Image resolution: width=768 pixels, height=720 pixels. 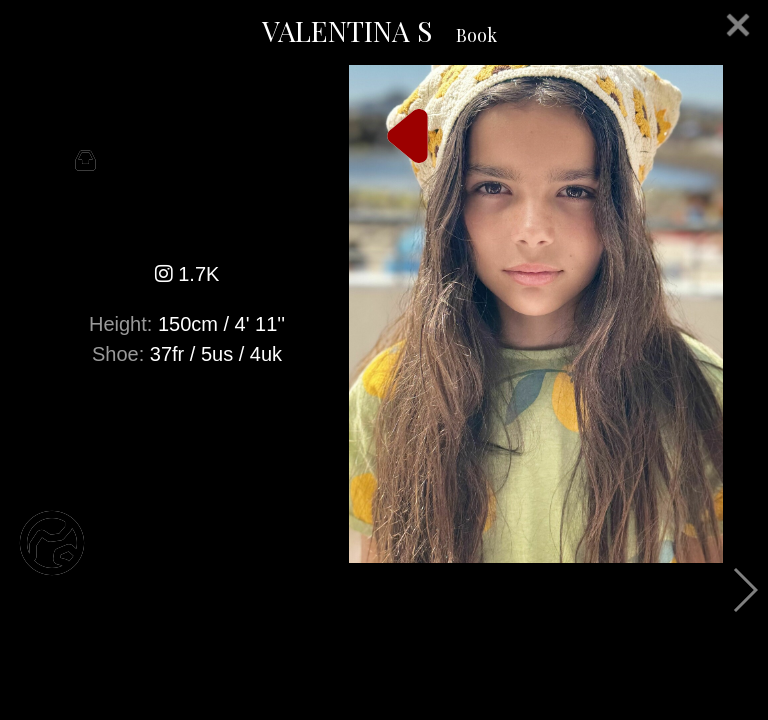 I want to click on view your inbox, so click(x=85, y=160).